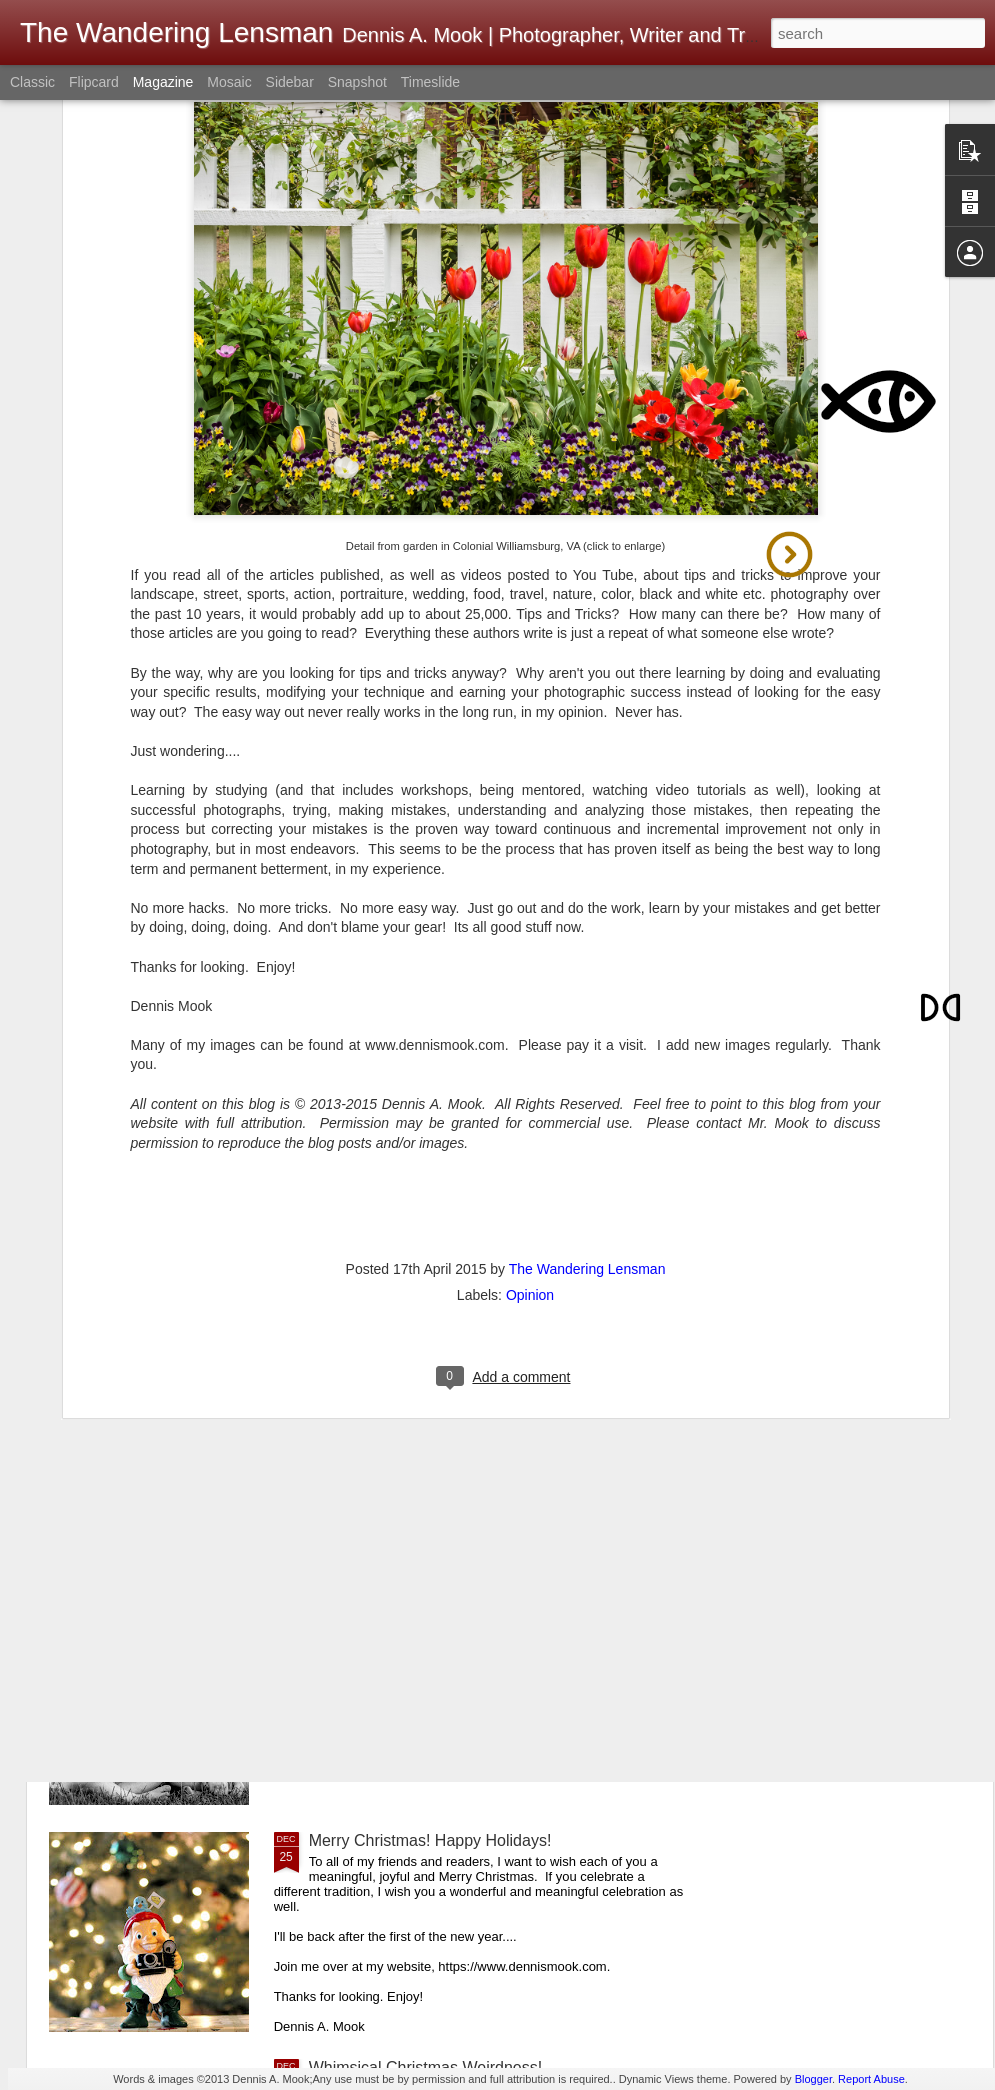 Image resolution: width=995 pixels, height=2090 pixels. What do you see at coordinates (878, 401) in the screenshot?
I see `browse seafood or fish-related content` at bounding box center [878, 401].